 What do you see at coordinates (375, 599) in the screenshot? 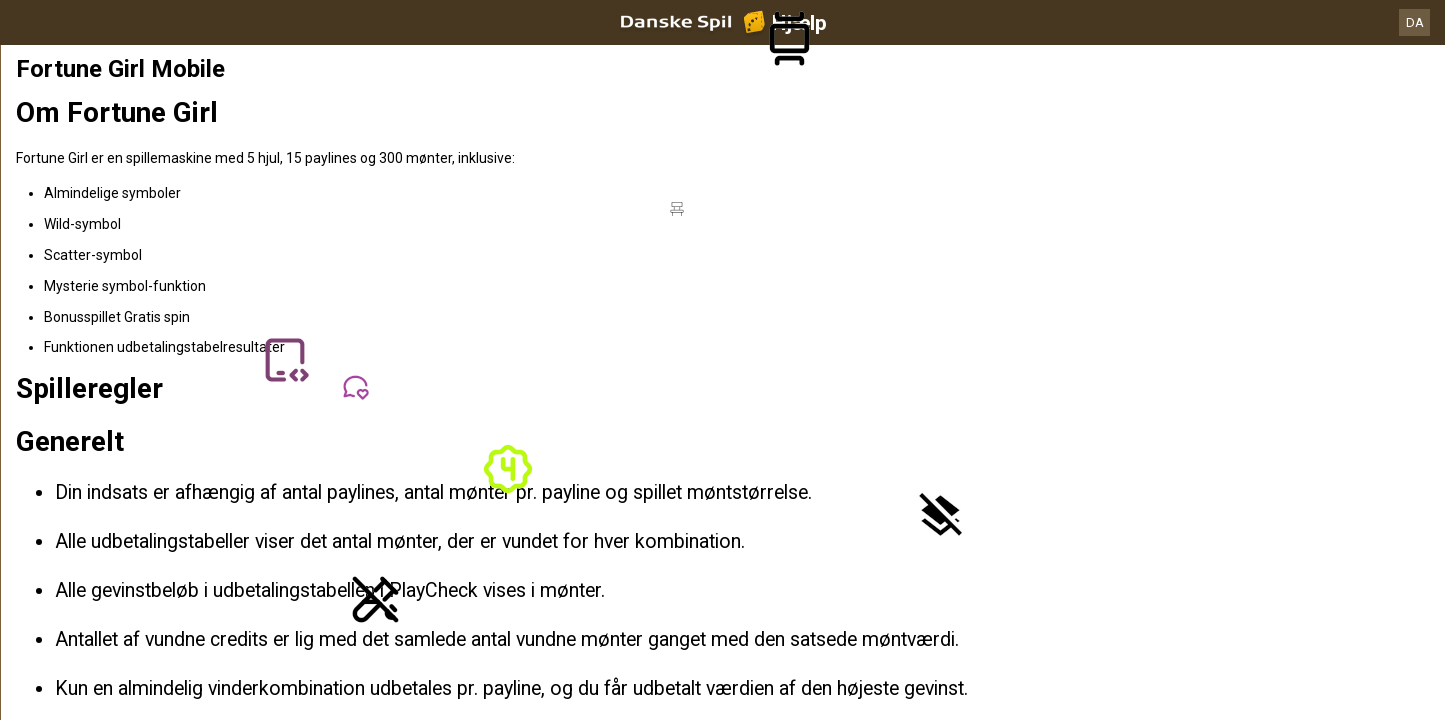
I see `disable or stop testing functionality` at bounding box center [375, 599].